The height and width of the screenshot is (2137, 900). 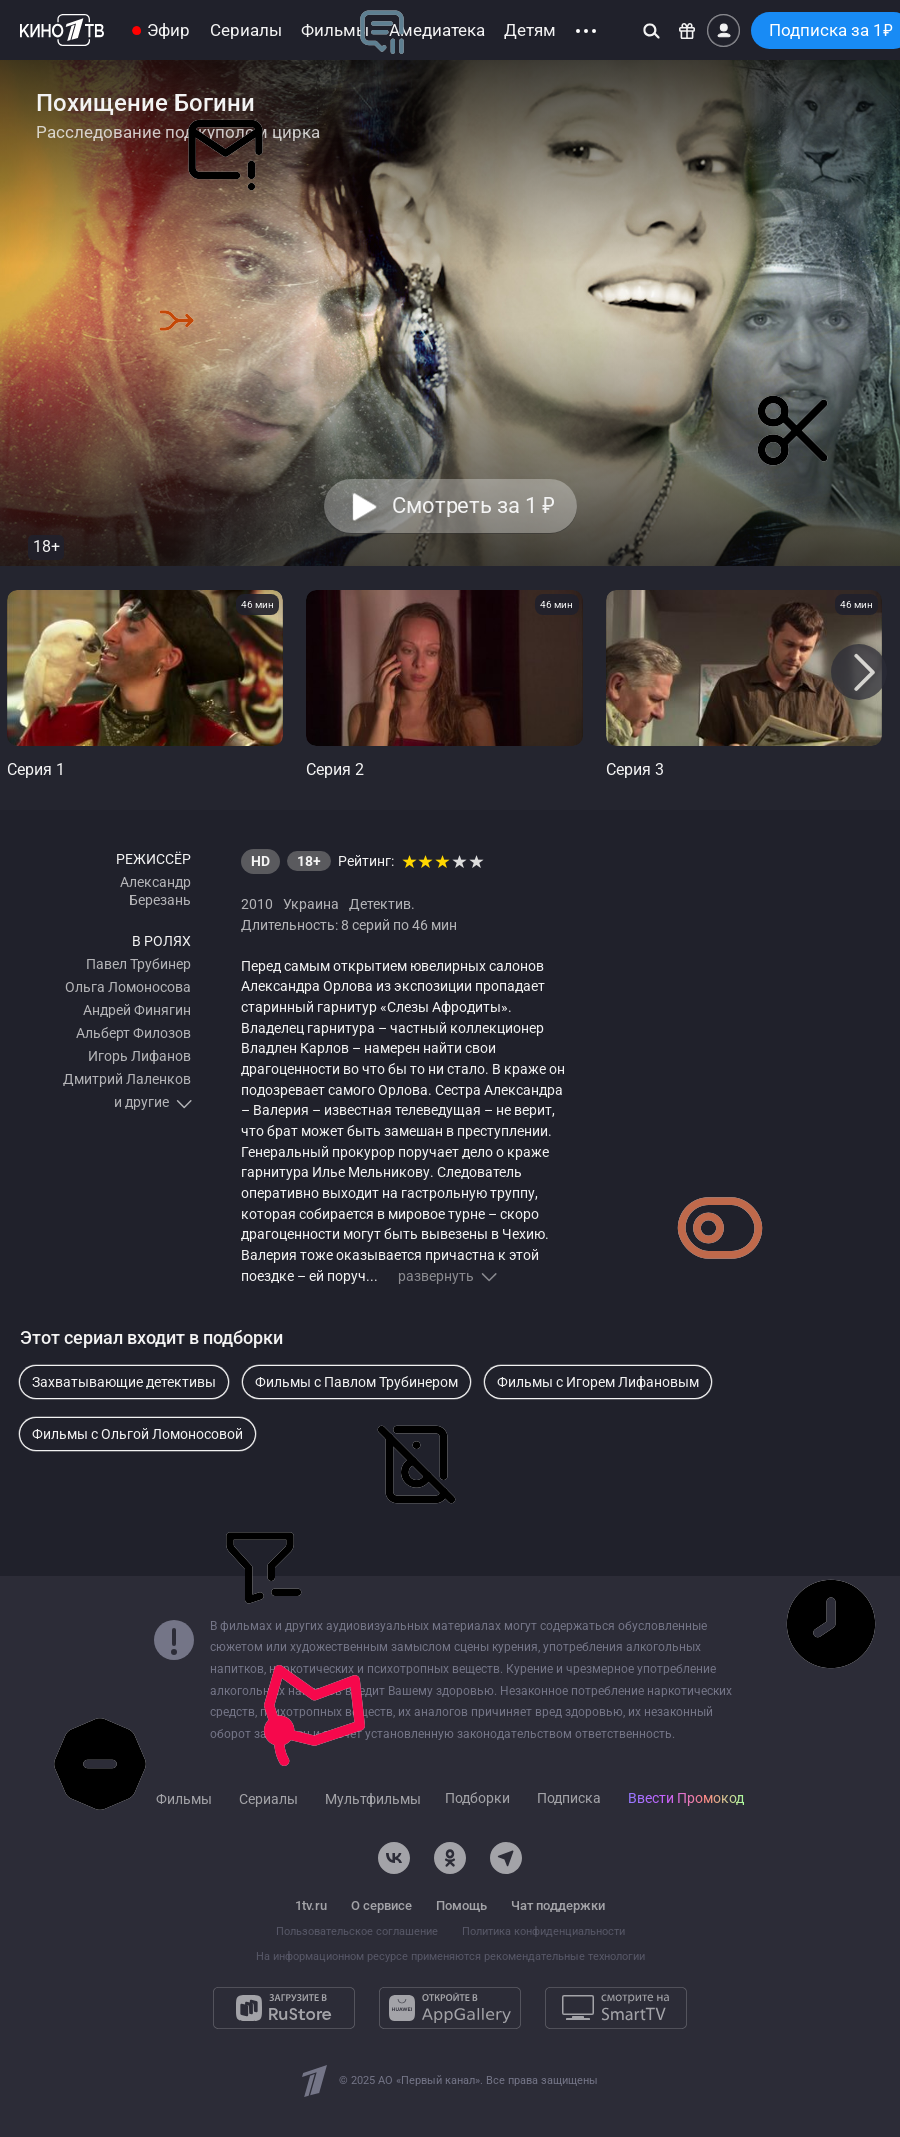 What do you see at coordinates (176, 320) in the screenshot?
I see `merge or combine selected items` at bounding box center [176, 320].